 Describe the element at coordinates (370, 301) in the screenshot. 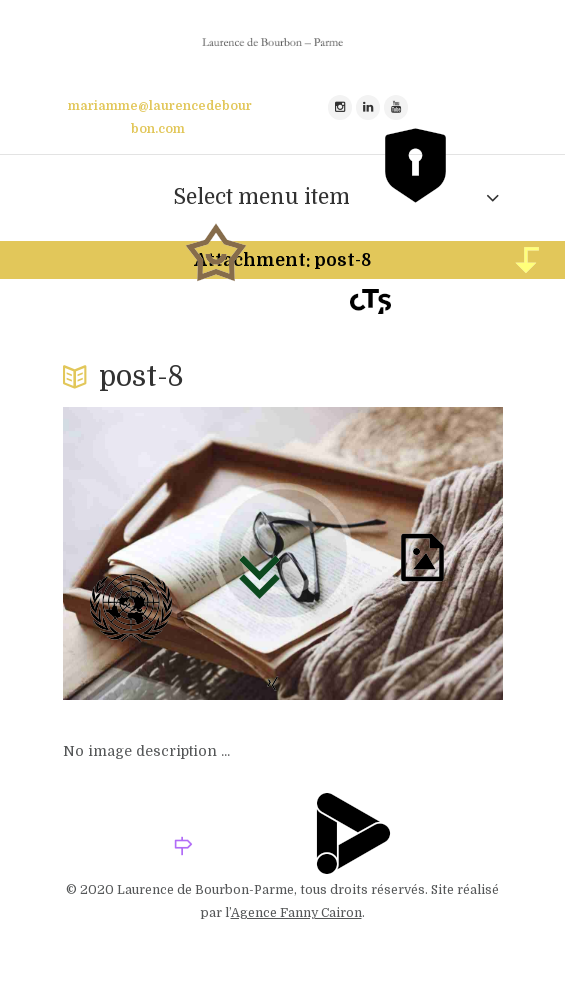

I see `CTS corporation logo` at that location.